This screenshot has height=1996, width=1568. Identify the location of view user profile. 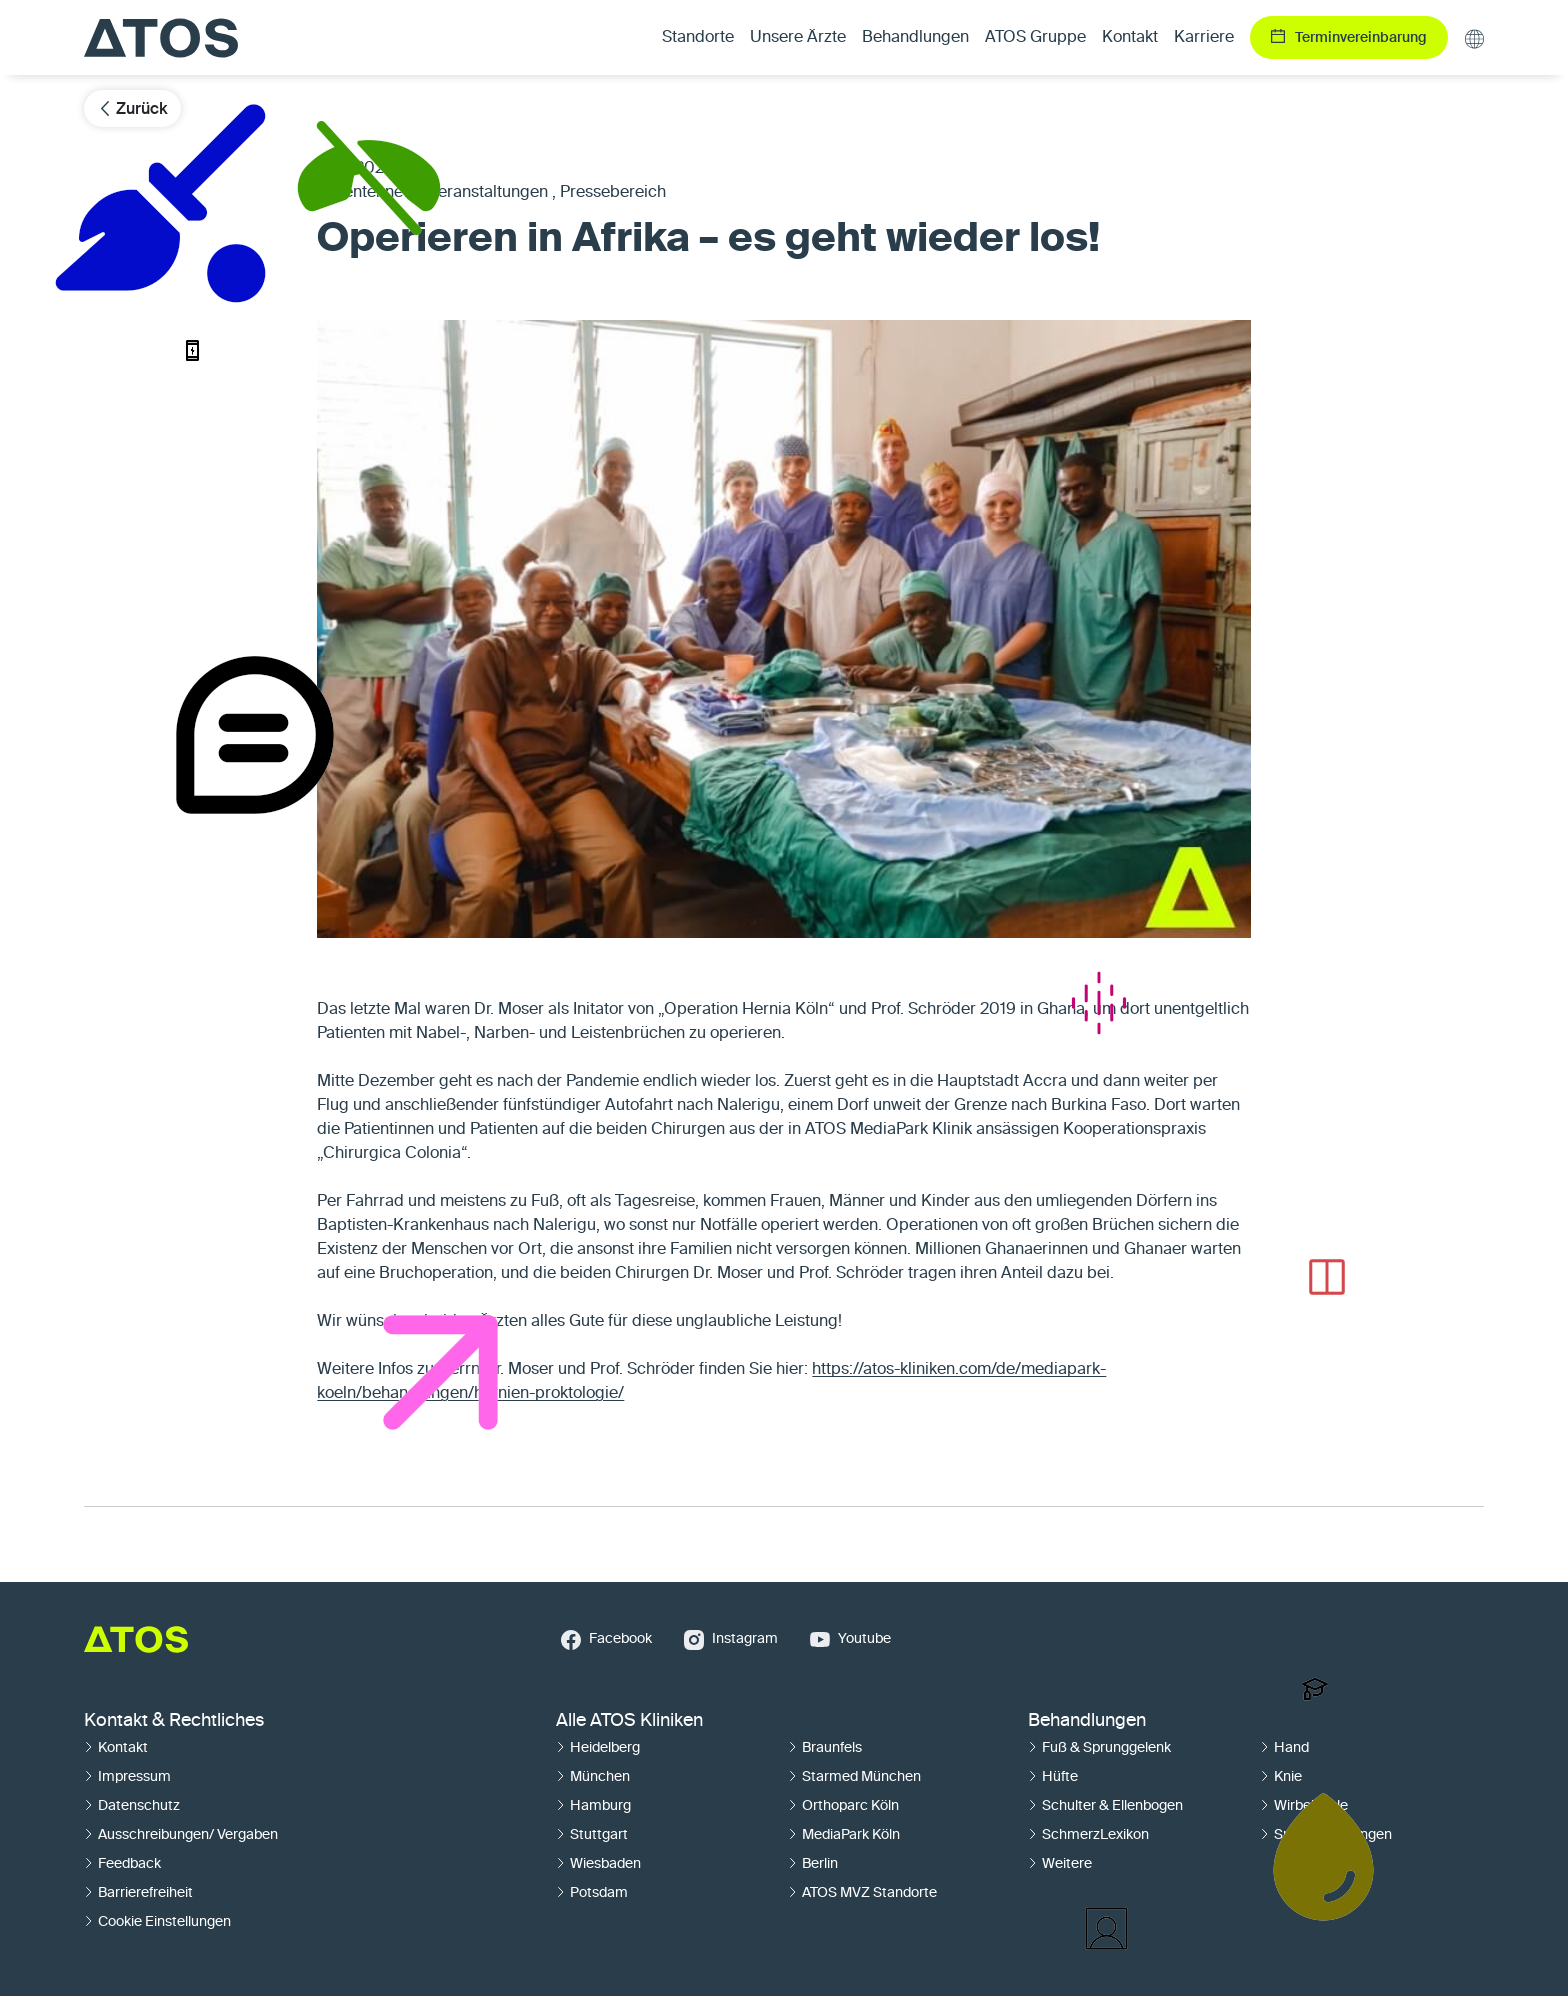
(1106, 1928).